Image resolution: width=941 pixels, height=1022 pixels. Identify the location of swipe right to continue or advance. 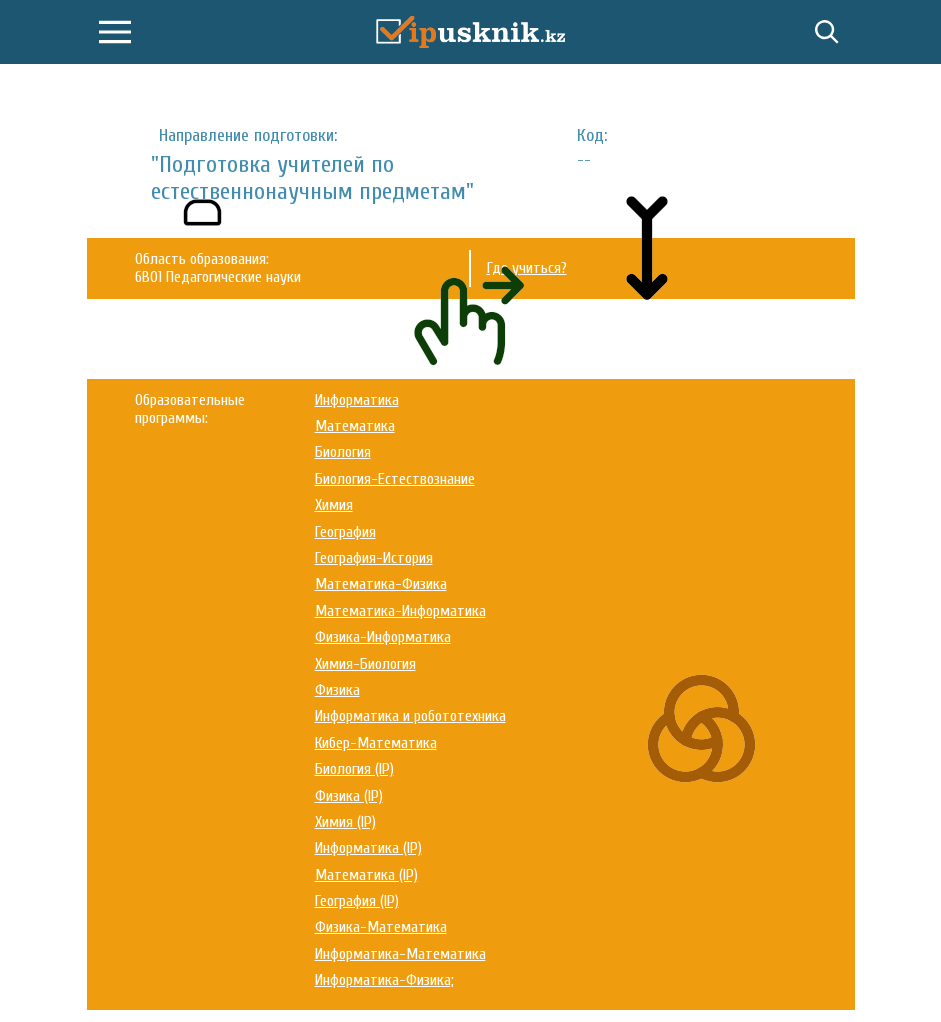
(463, 319).